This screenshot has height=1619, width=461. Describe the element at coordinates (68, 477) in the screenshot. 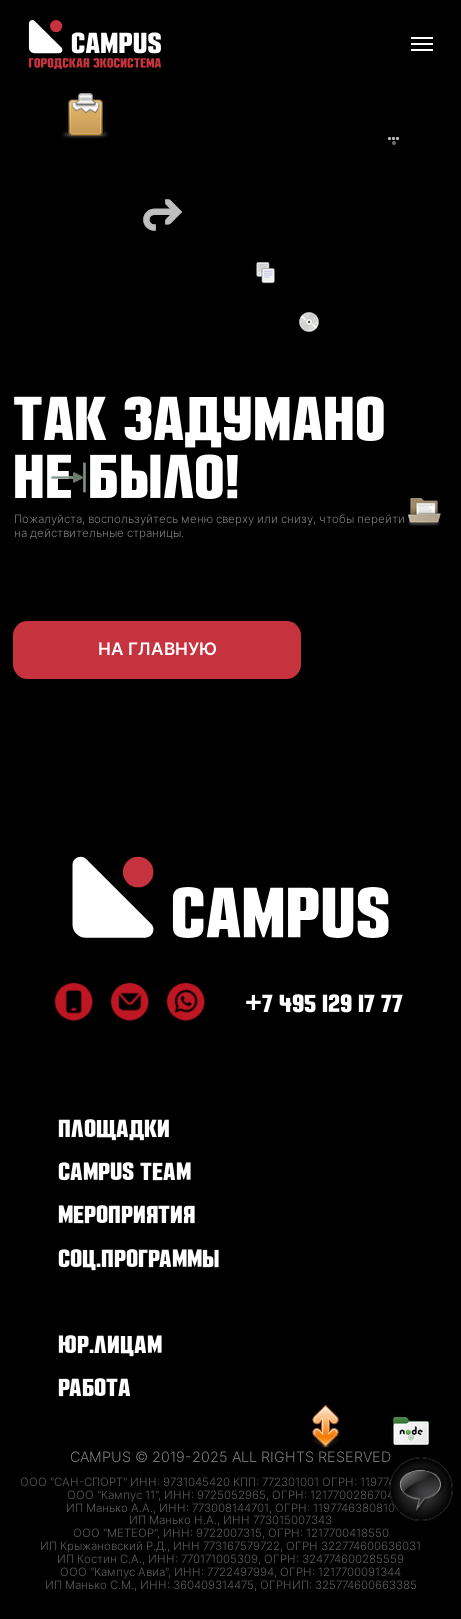

I see `jump to the last item in a list` at that location.